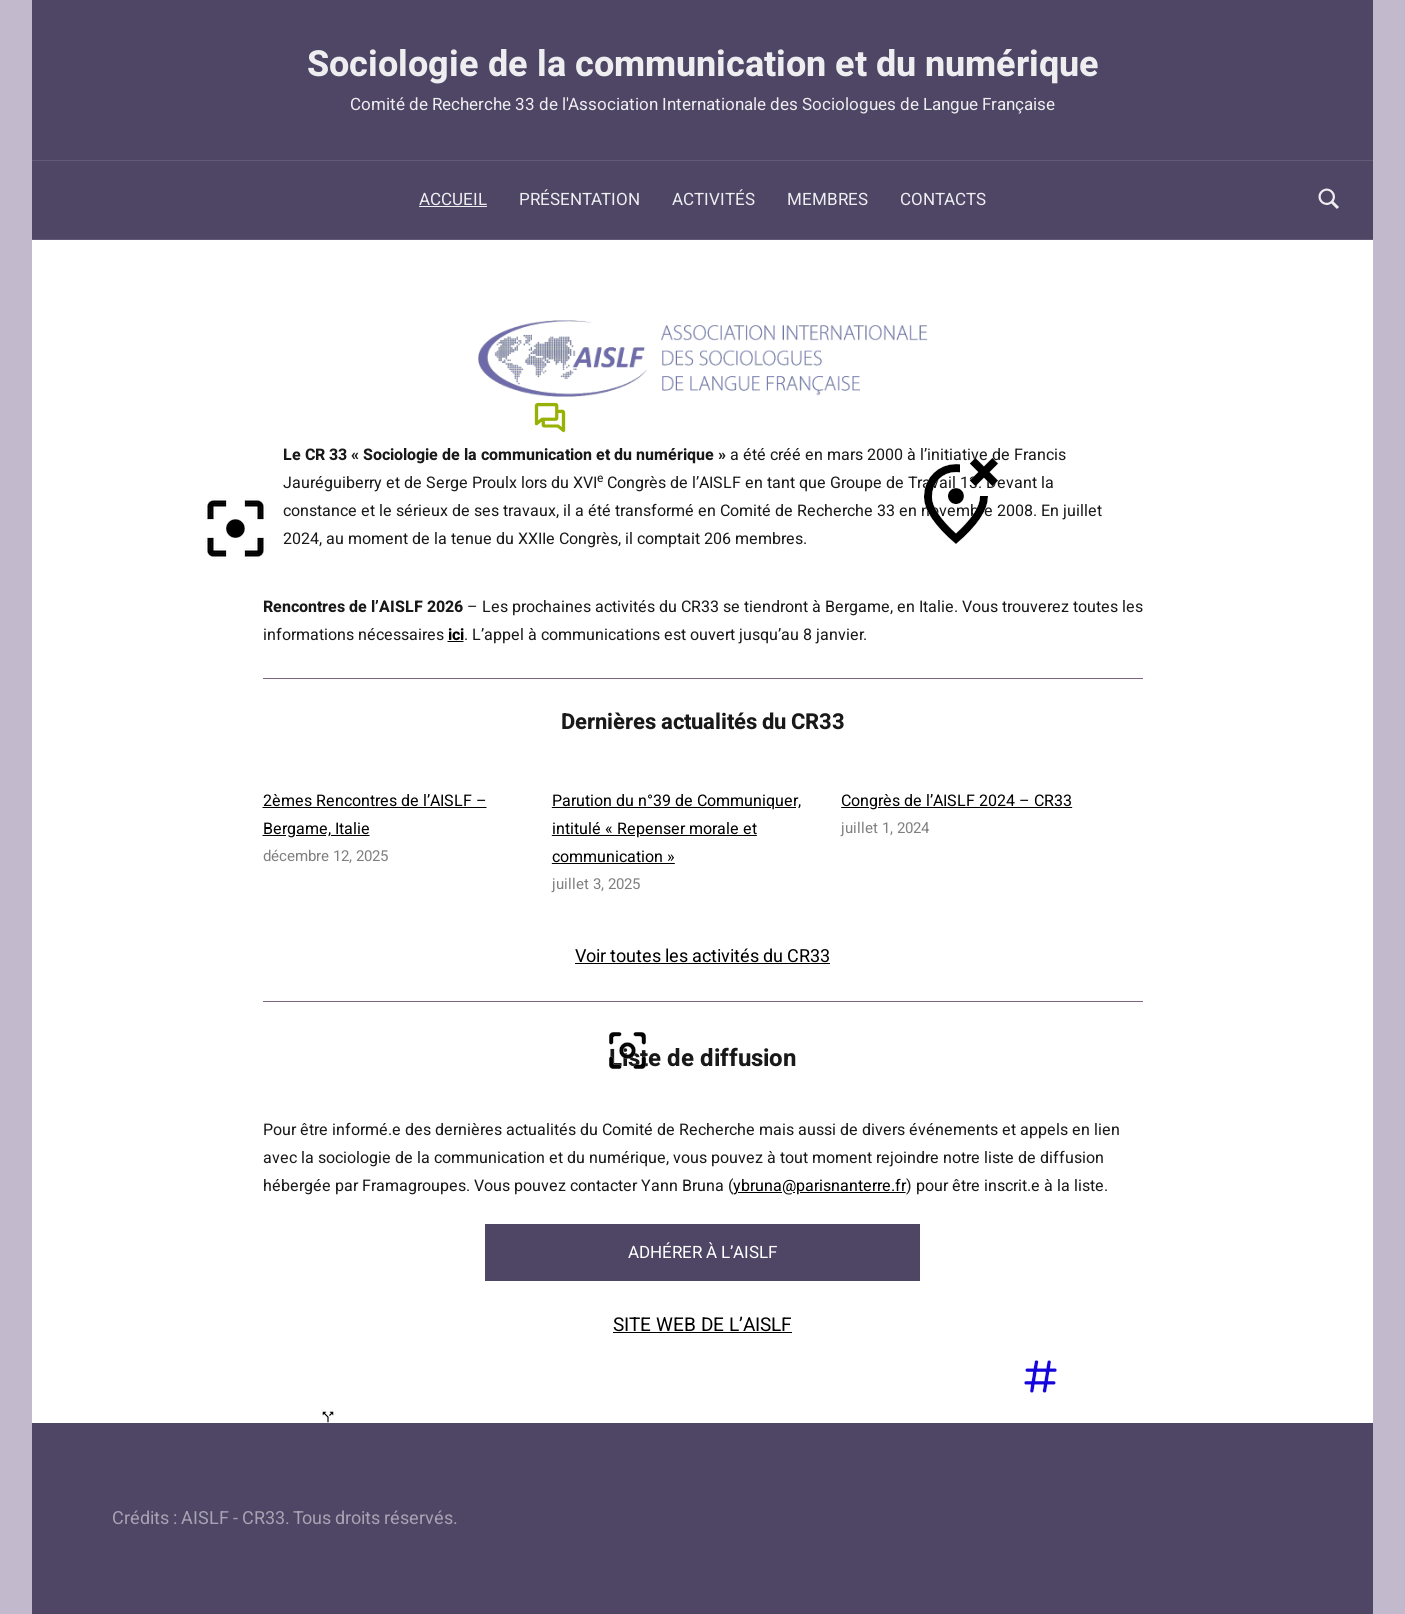 The width and height of the screenshot is (1405, 1614). Describe the element at coordinates (550, 417) in the screenshot. I see `open your conversations` at that location.